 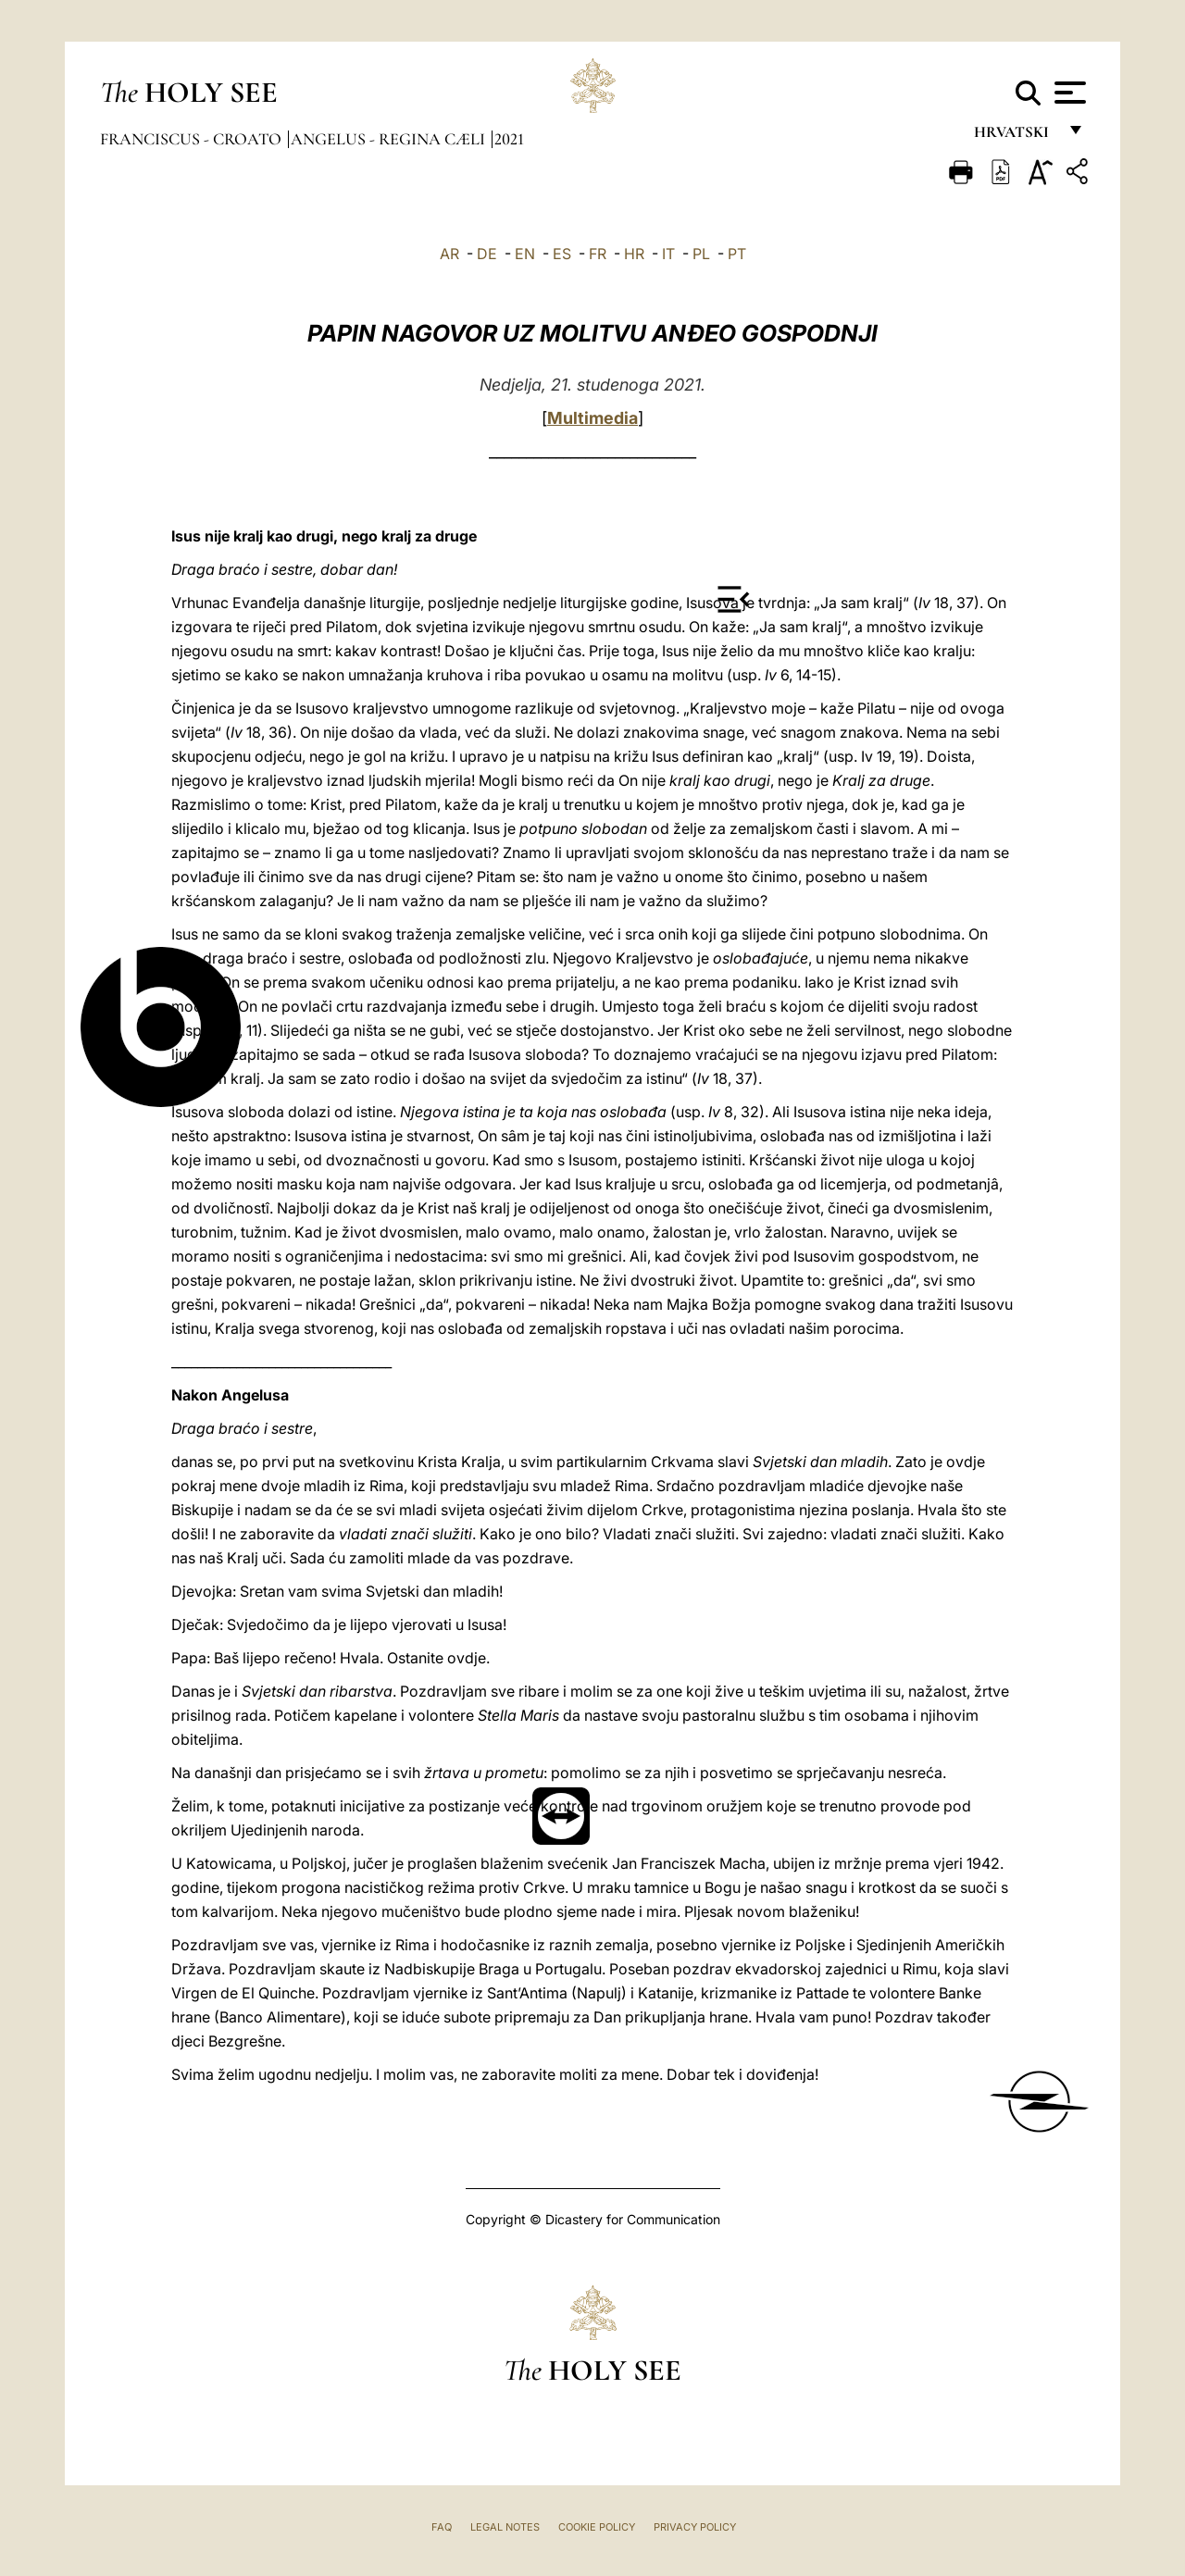 I want to click on opel brand logo, so click(x=1039, y=2101).